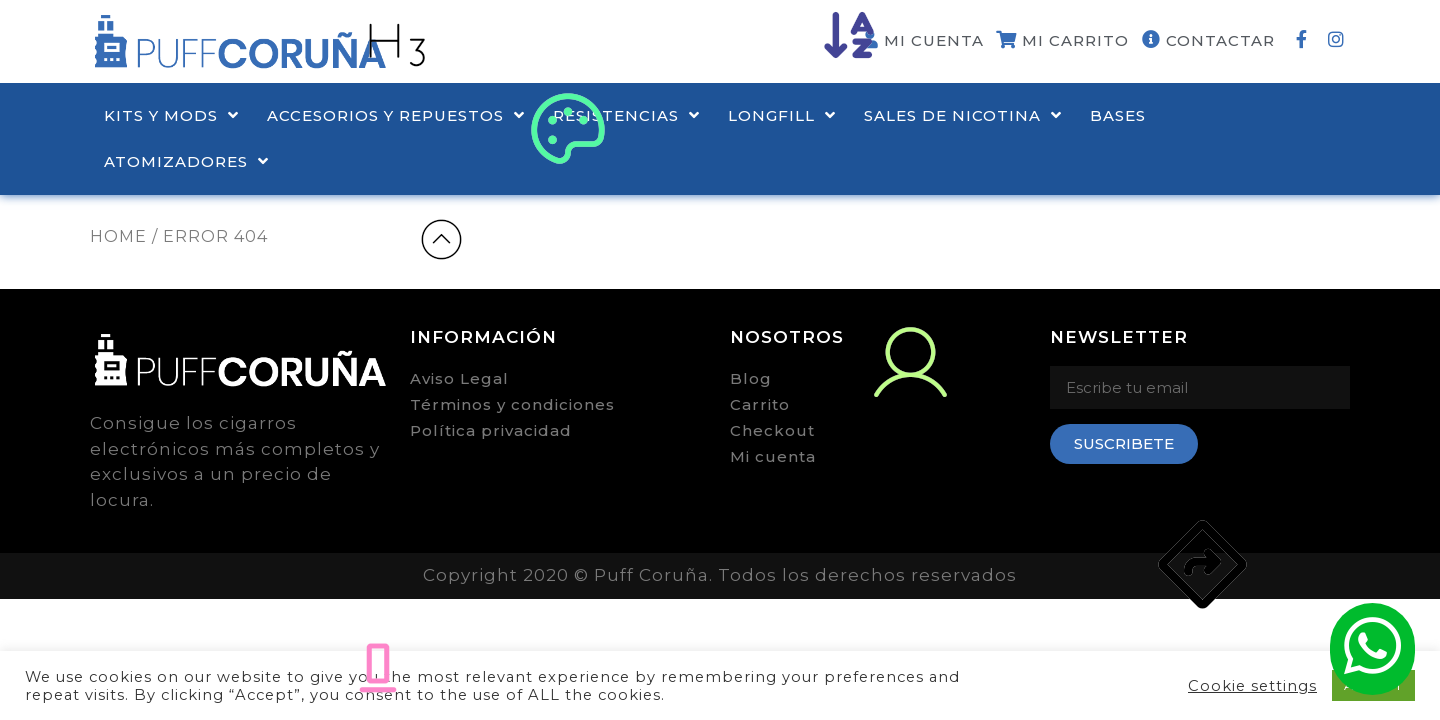 The image size is (1440, 720). Describe the element at coordinates (910, 363) in the screenshot. I see `view your profile` at that location.